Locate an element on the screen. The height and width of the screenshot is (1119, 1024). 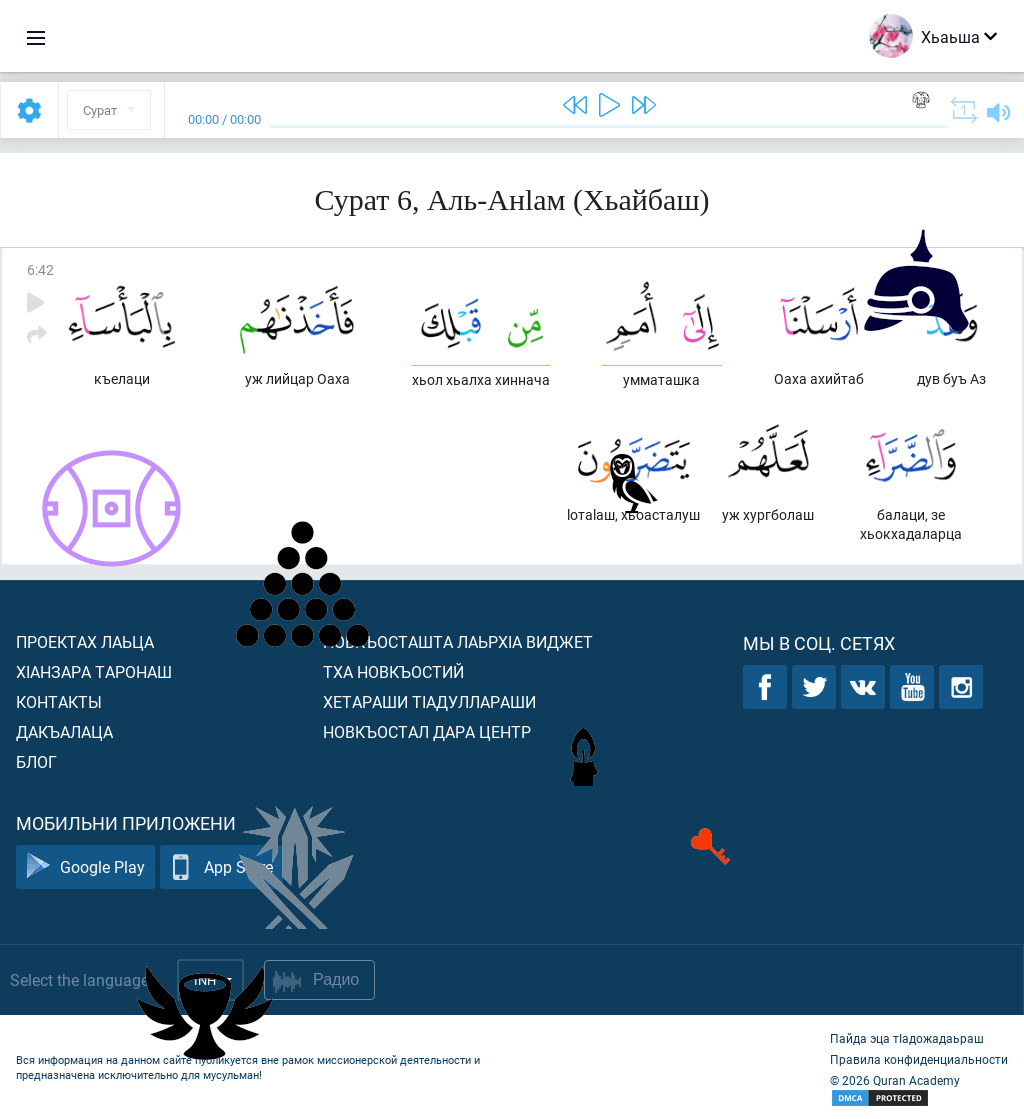
equip chainmail armor is located at coordinates (921, 100).